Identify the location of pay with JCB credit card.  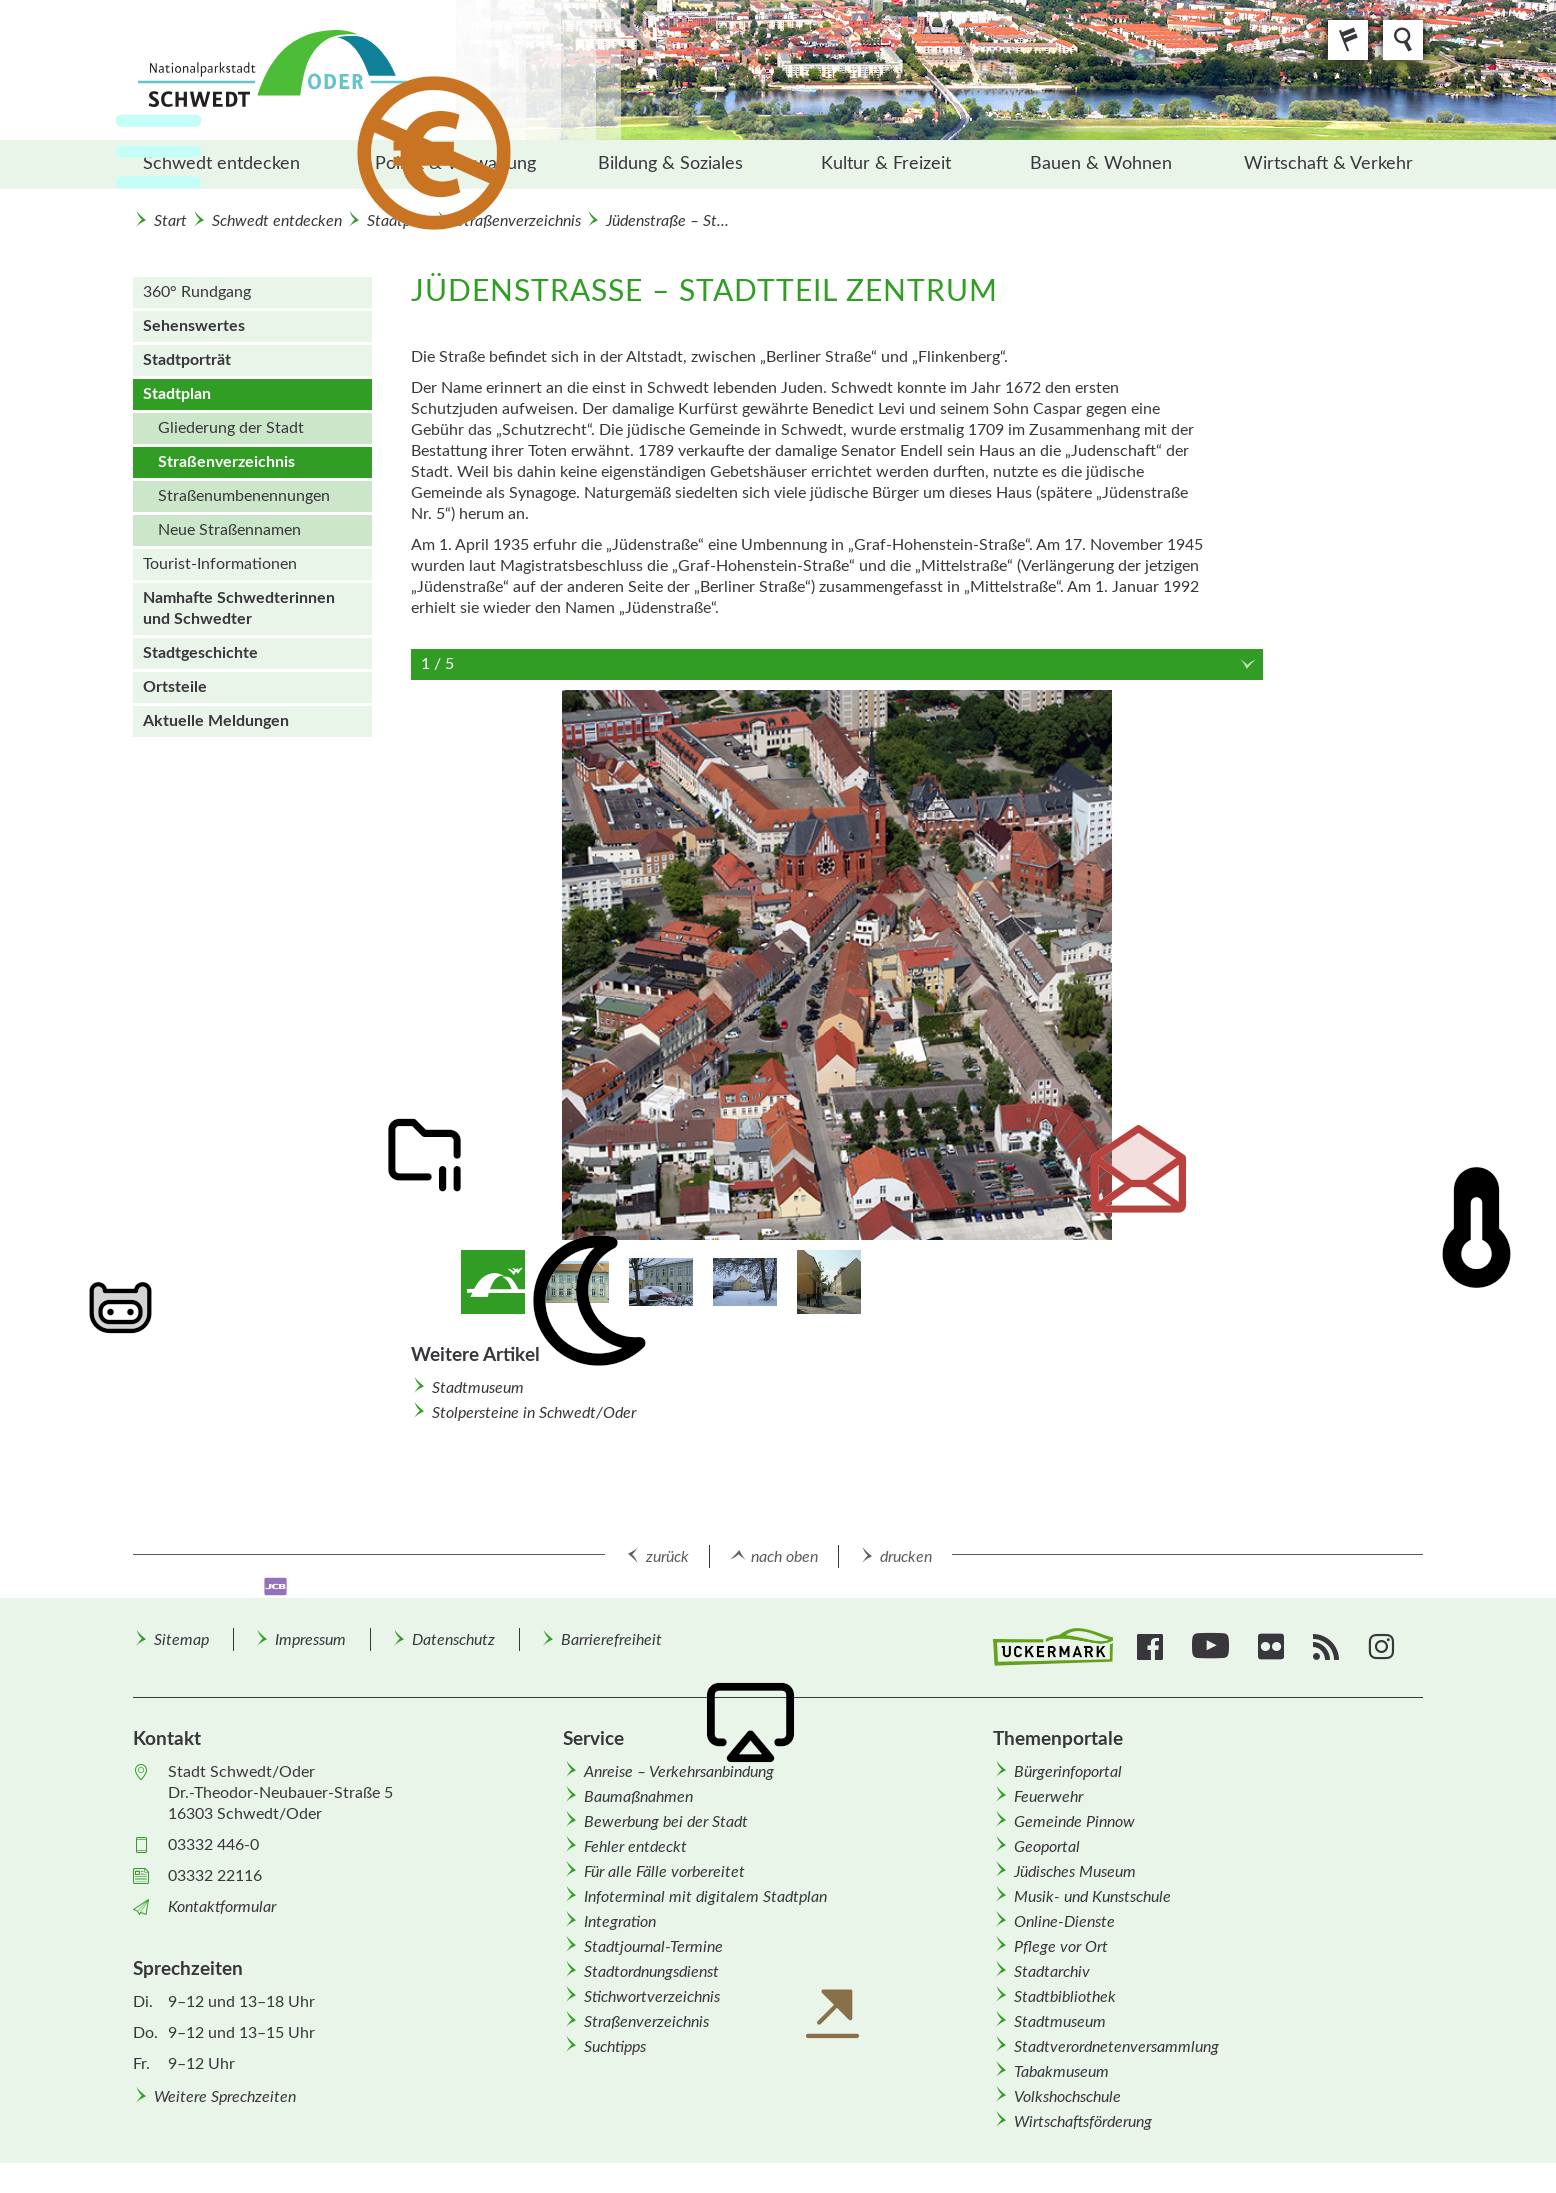
(275, 1586).